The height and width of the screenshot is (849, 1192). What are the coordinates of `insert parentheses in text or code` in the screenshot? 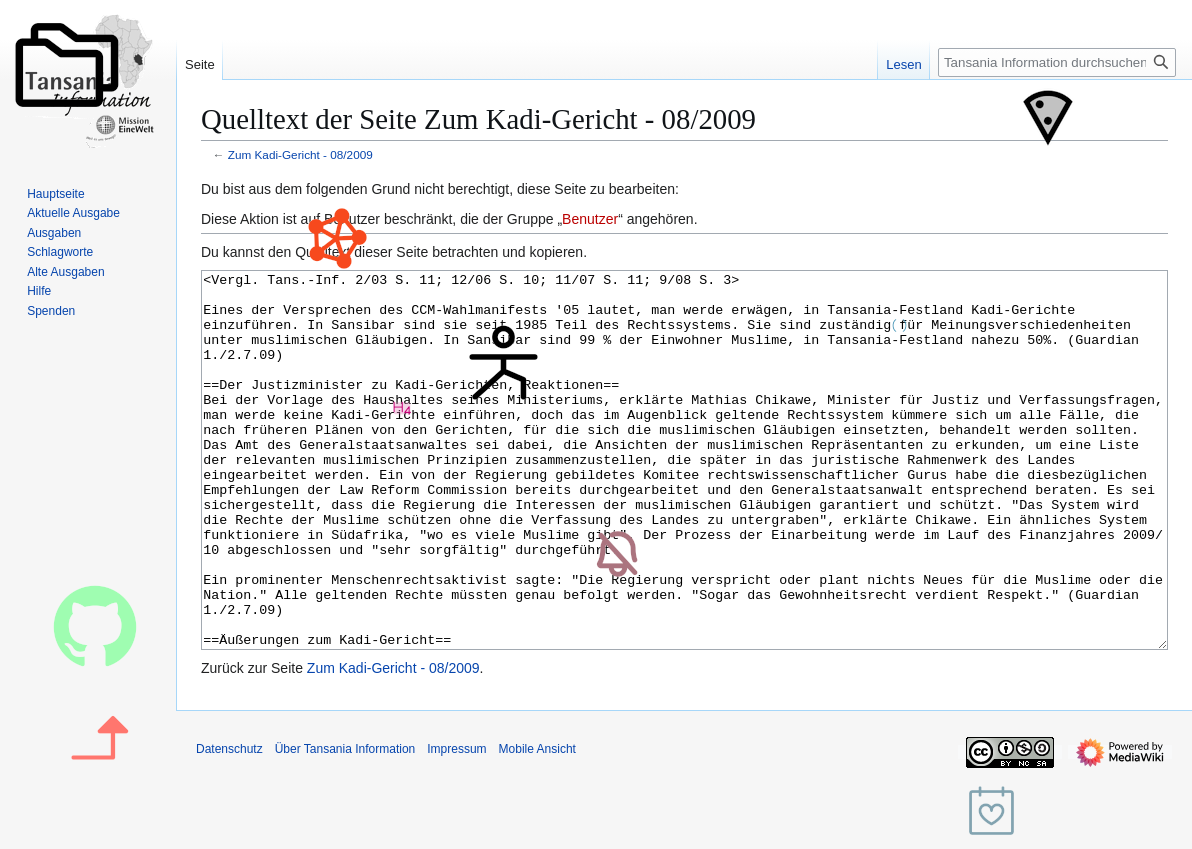 It's located at (899, 325).